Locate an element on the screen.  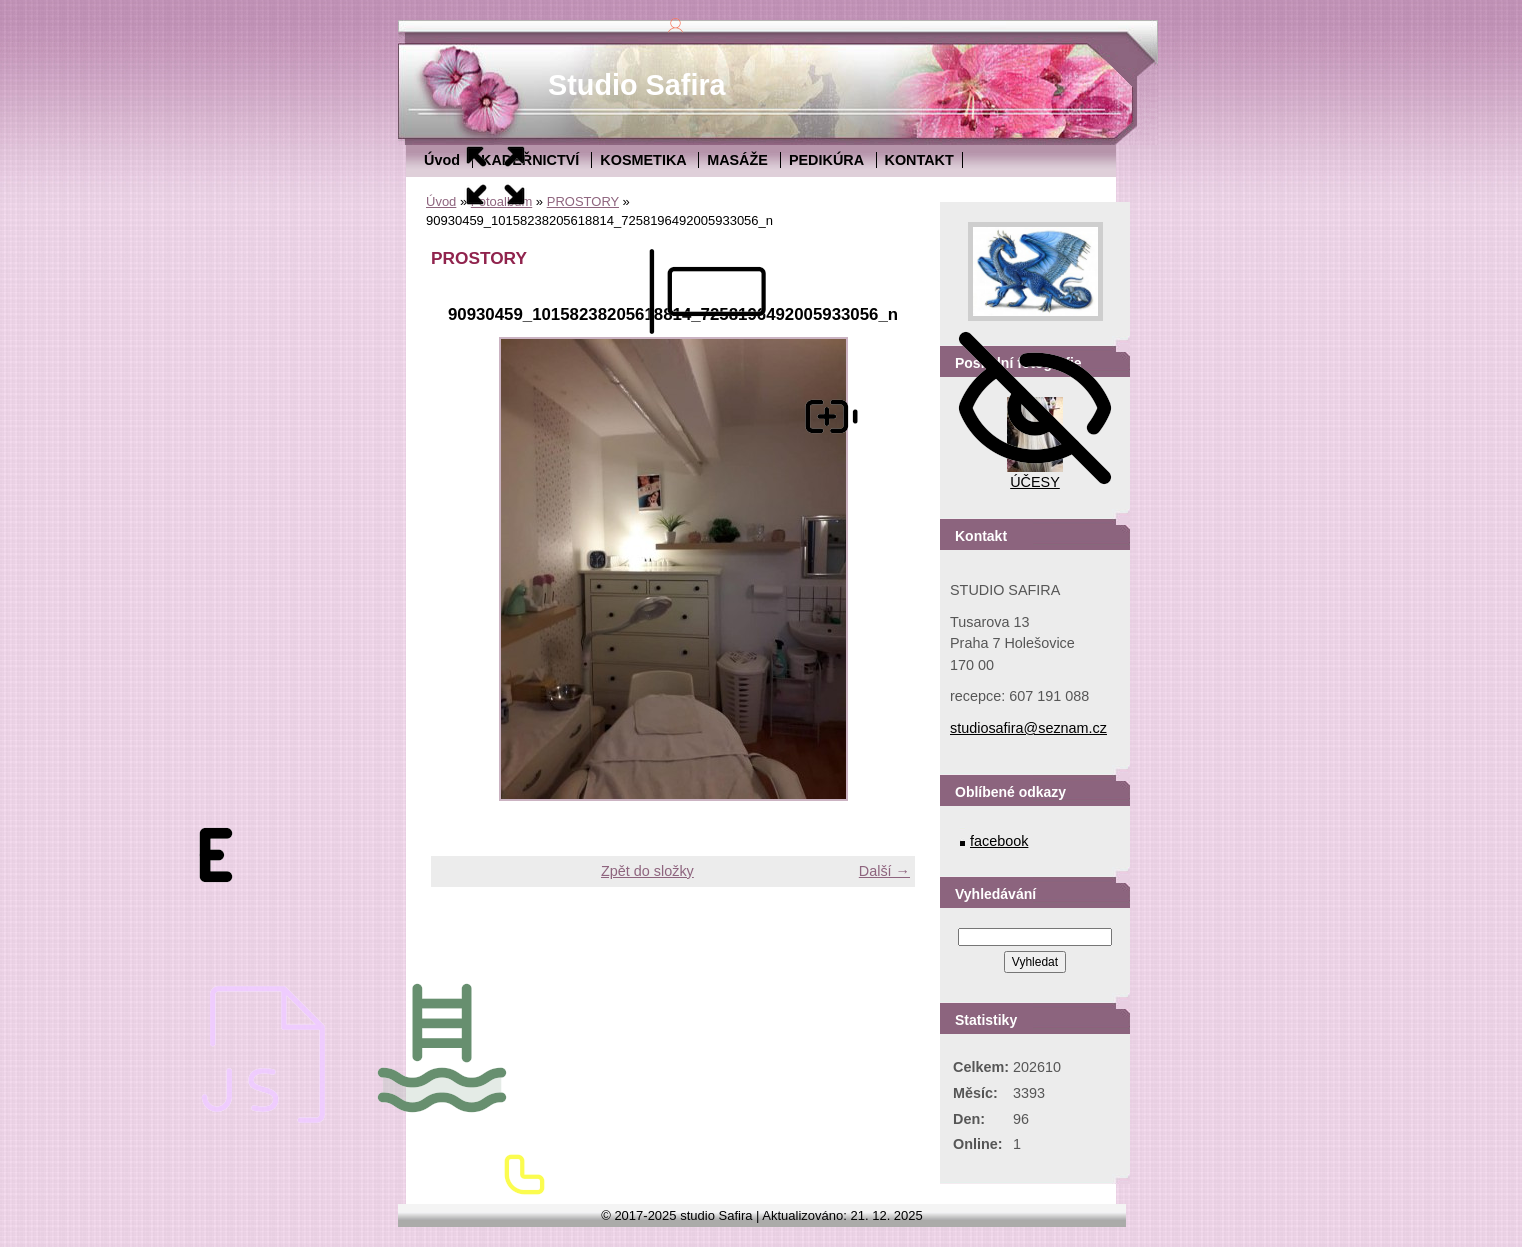
indicates edge network connectivity status is located at coordinates (216, 855).